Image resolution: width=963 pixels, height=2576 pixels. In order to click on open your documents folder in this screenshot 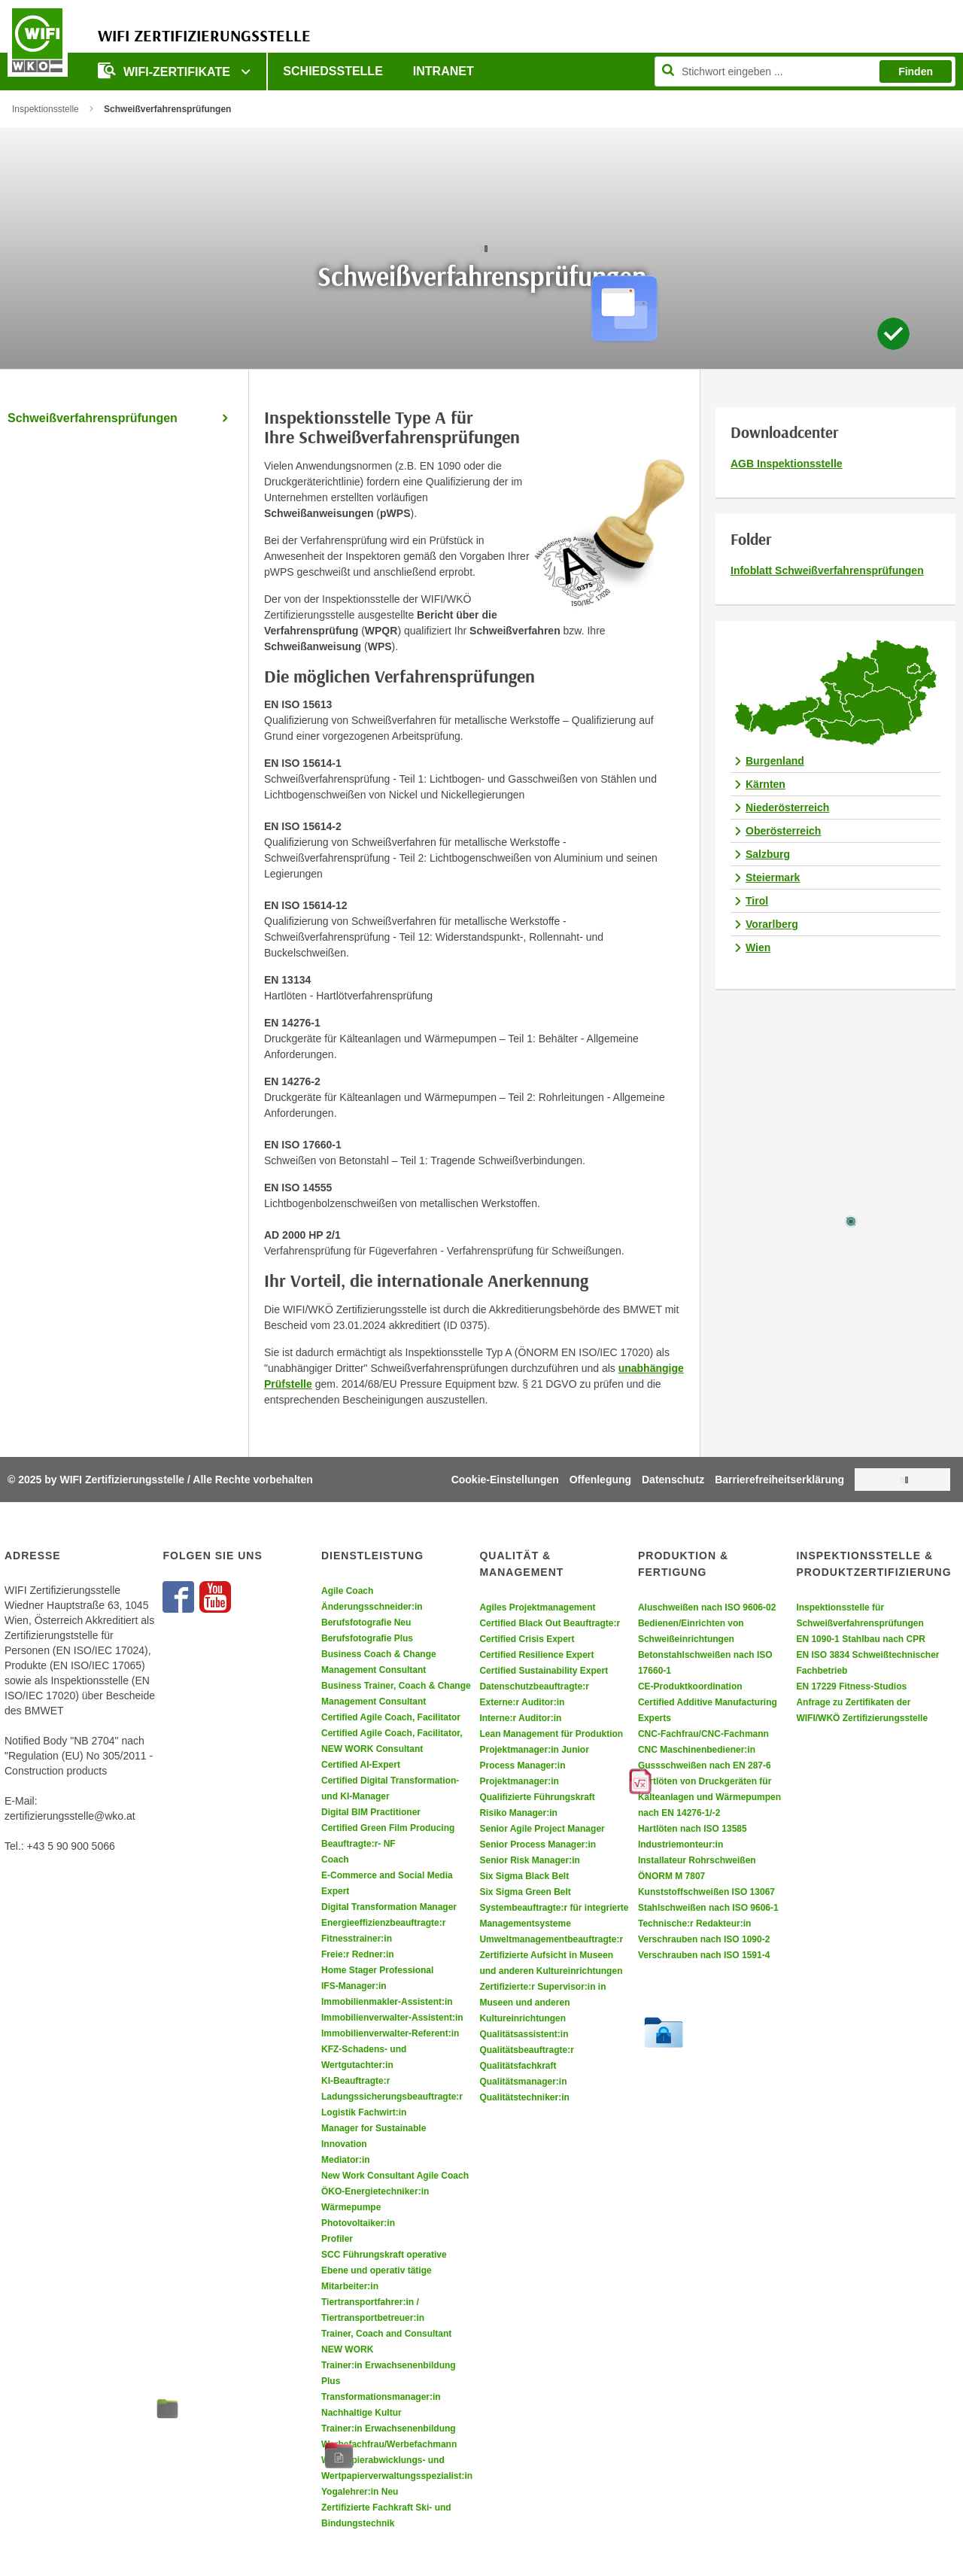, I will do `click(339, 2455)`.